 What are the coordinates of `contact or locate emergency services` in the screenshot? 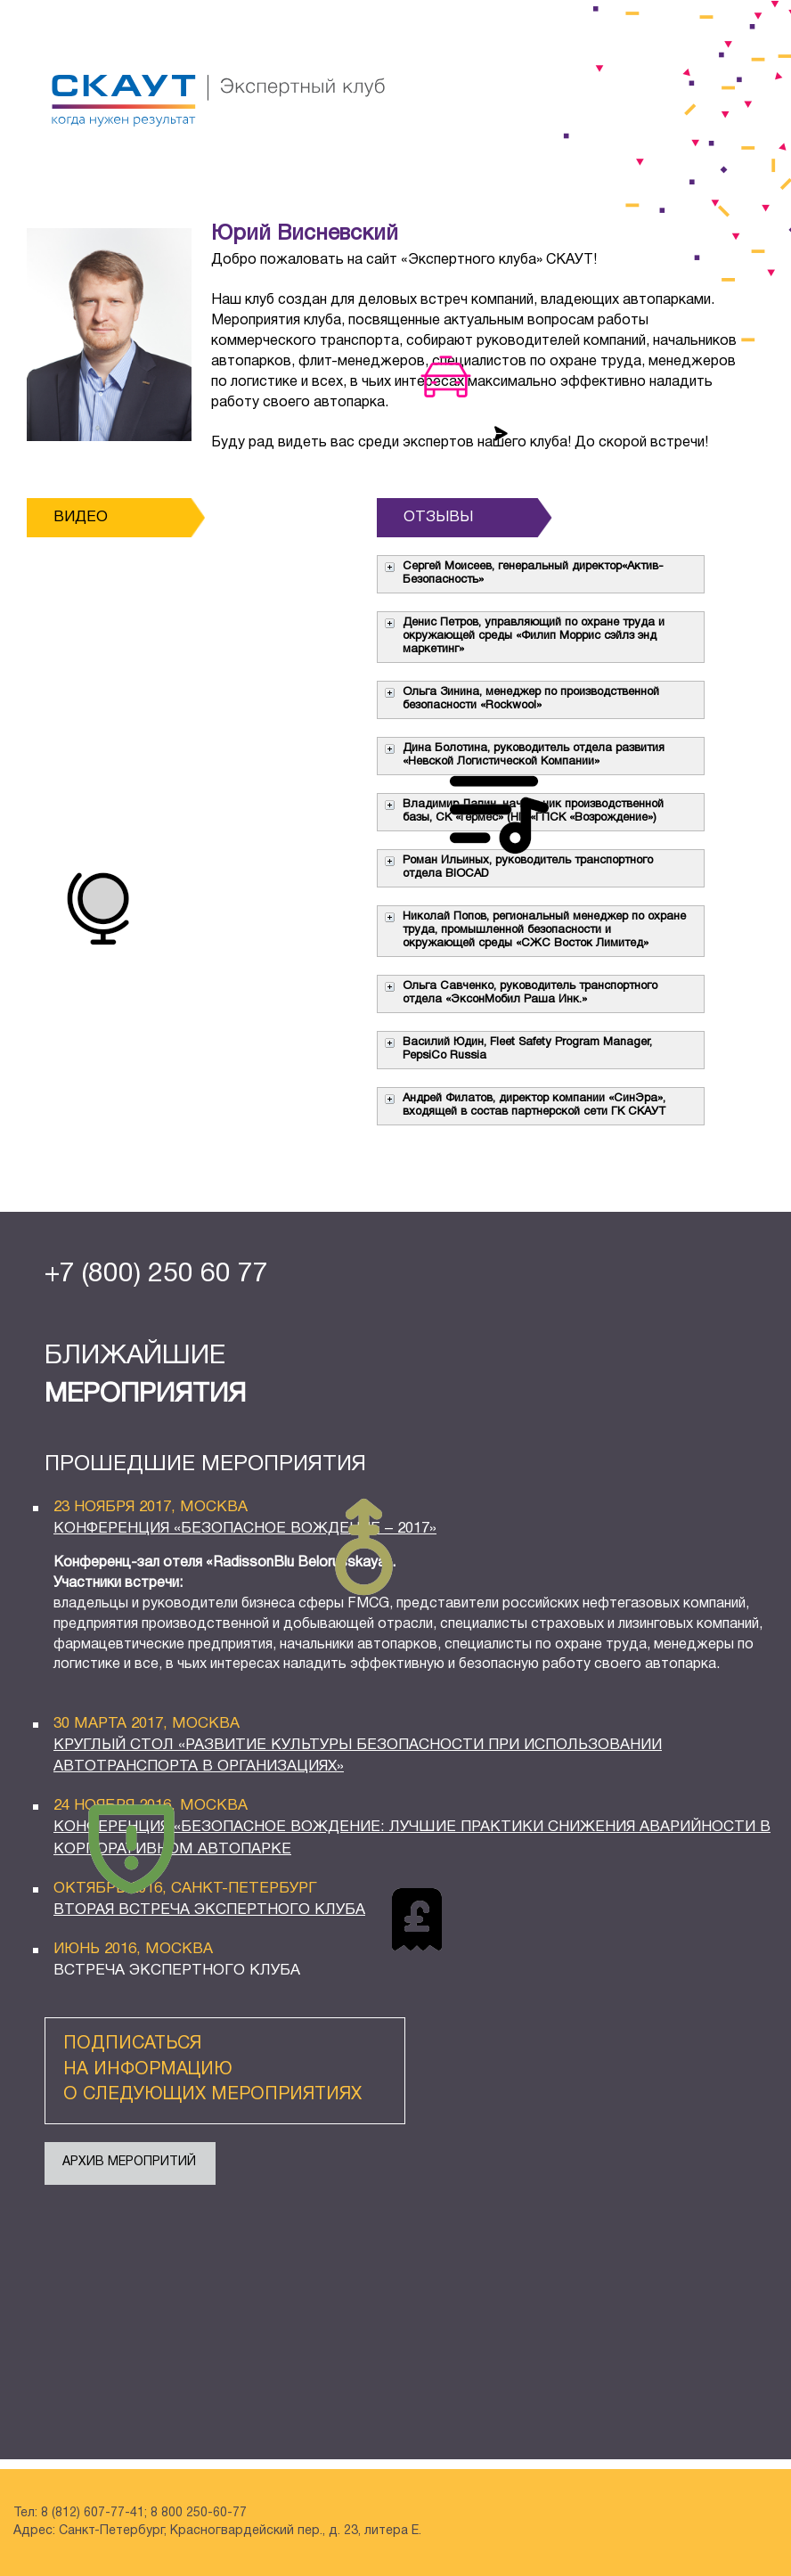 It's located at (445, 379).